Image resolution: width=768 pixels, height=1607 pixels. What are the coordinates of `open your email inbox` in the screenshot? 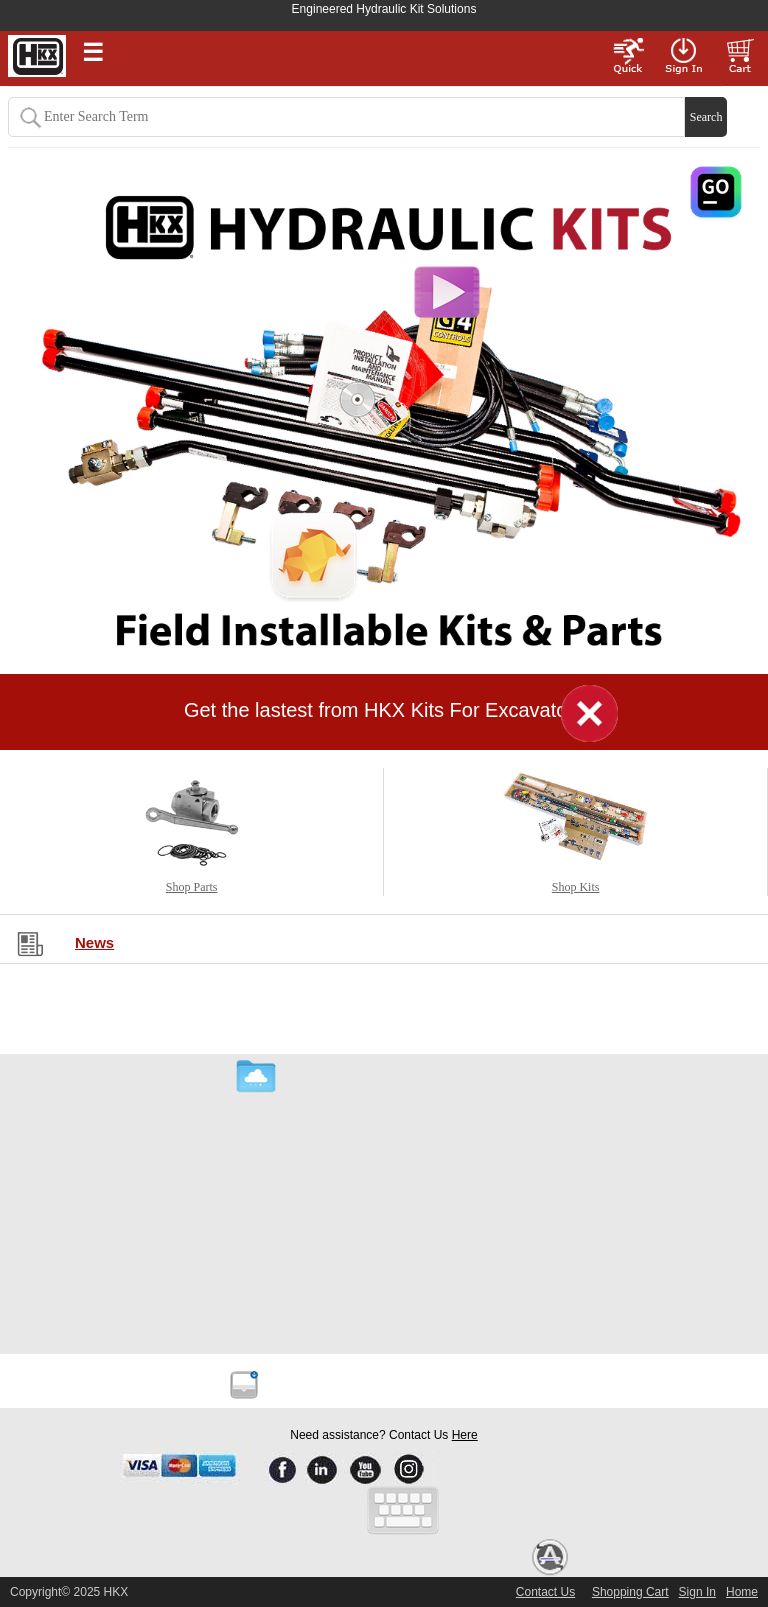 It's located at (244, 1385).